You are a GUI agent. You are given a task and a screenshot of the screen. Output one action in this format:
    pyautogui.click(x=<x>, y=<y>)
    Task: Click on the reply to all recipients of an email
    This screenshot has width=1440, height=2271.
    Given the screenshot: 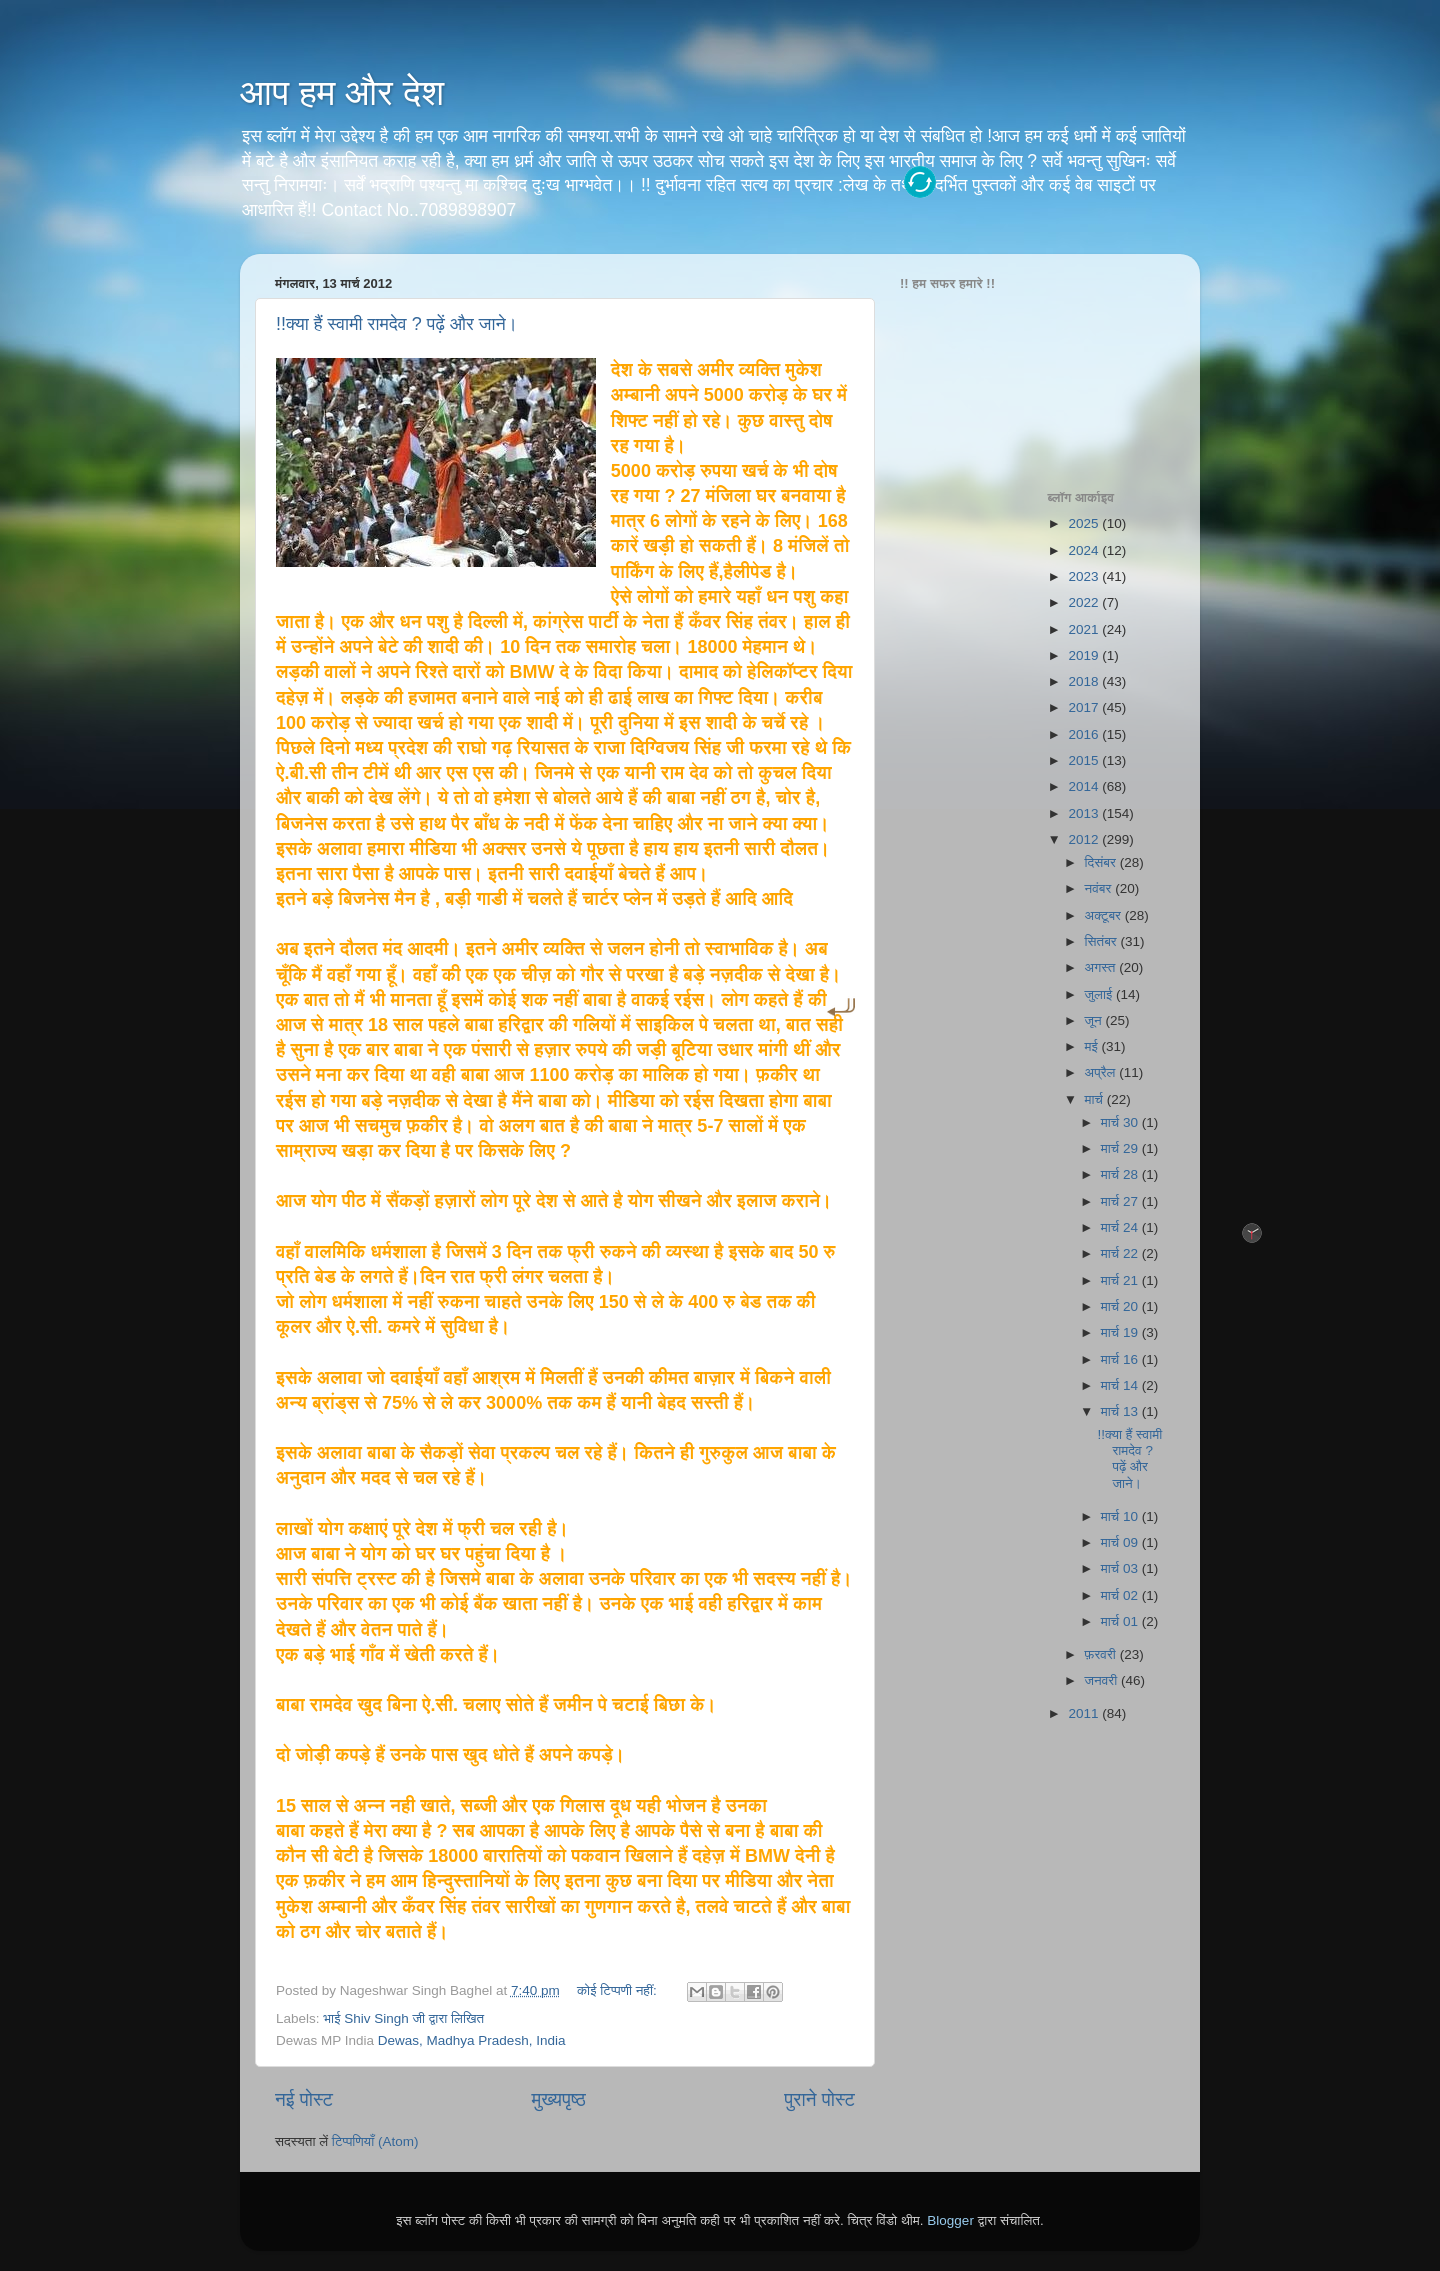 What is the action you would take?
    pyautogui.click(x=840, y=1005)
    